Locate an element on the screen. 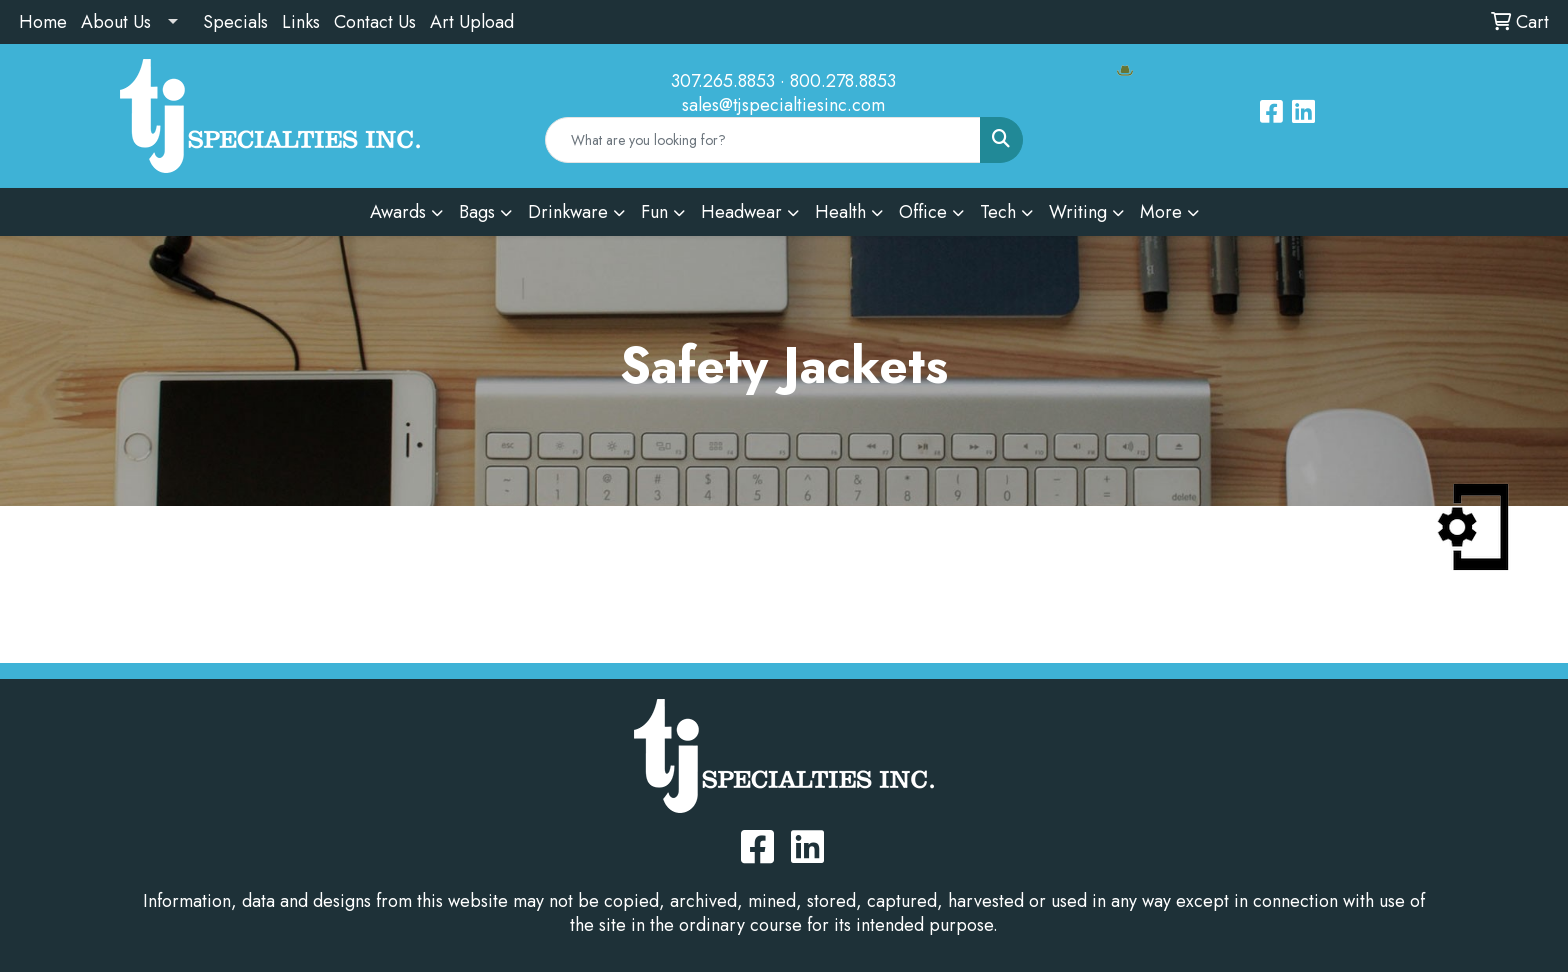 Image resolution: width=1568 pixels, height=972 pixels. select western or country theme is located at coordinates (1125, 71).